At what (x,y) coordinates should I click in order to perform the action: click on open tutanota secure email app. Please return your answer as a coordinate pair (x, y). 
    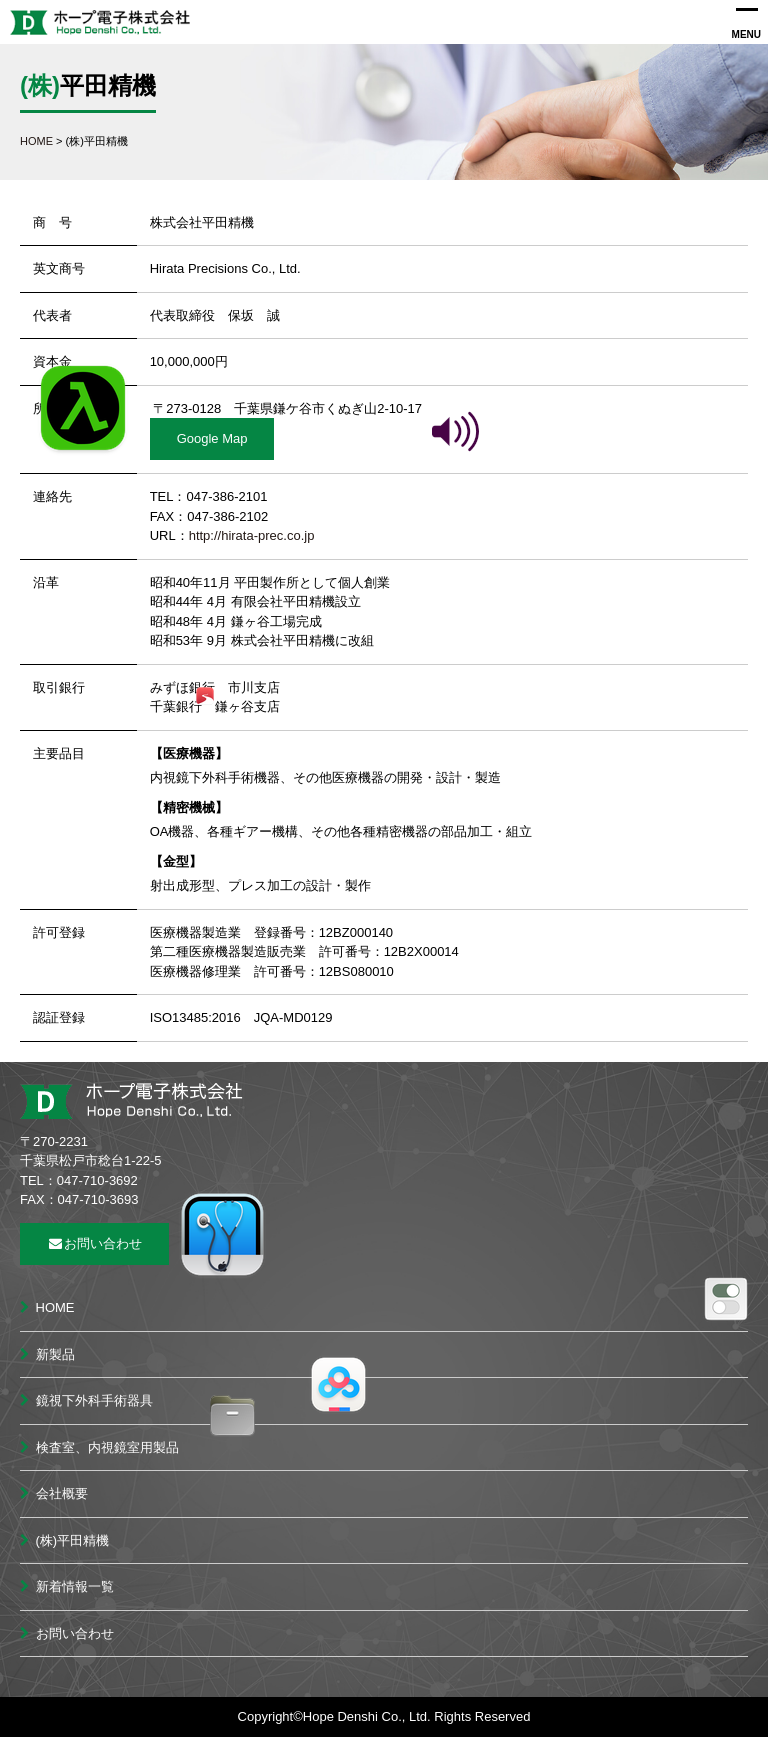
    Looking at the image, I should click on (205, 696).